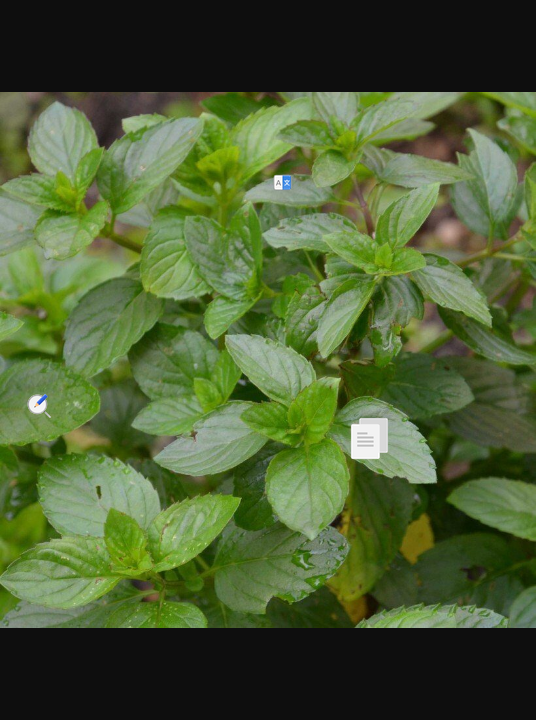 This screenshot has height=720, width=536. Describe the element at coordinates (369, 438) in the screenshot. I see `indicates a folder contains documents` at that location.